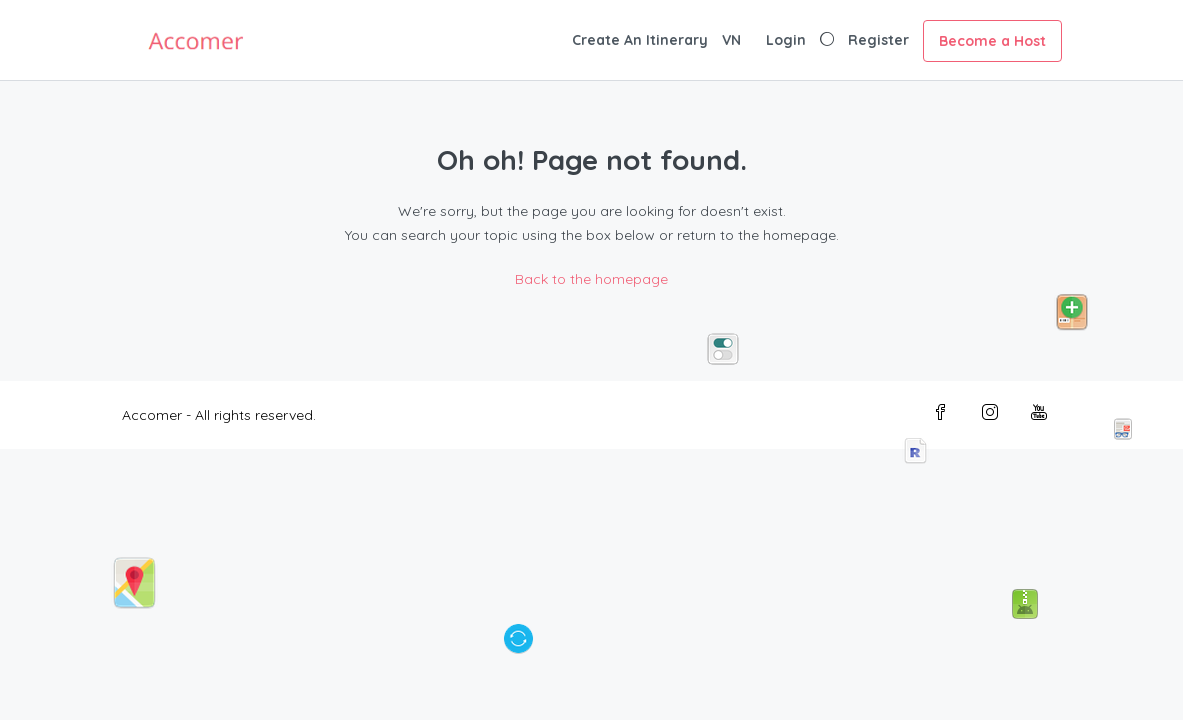 This screenshot has height=720, width=1183. Describe the element at coordinates (1123, 429) in the screenshot. I see `open evince document viewer` at that location.